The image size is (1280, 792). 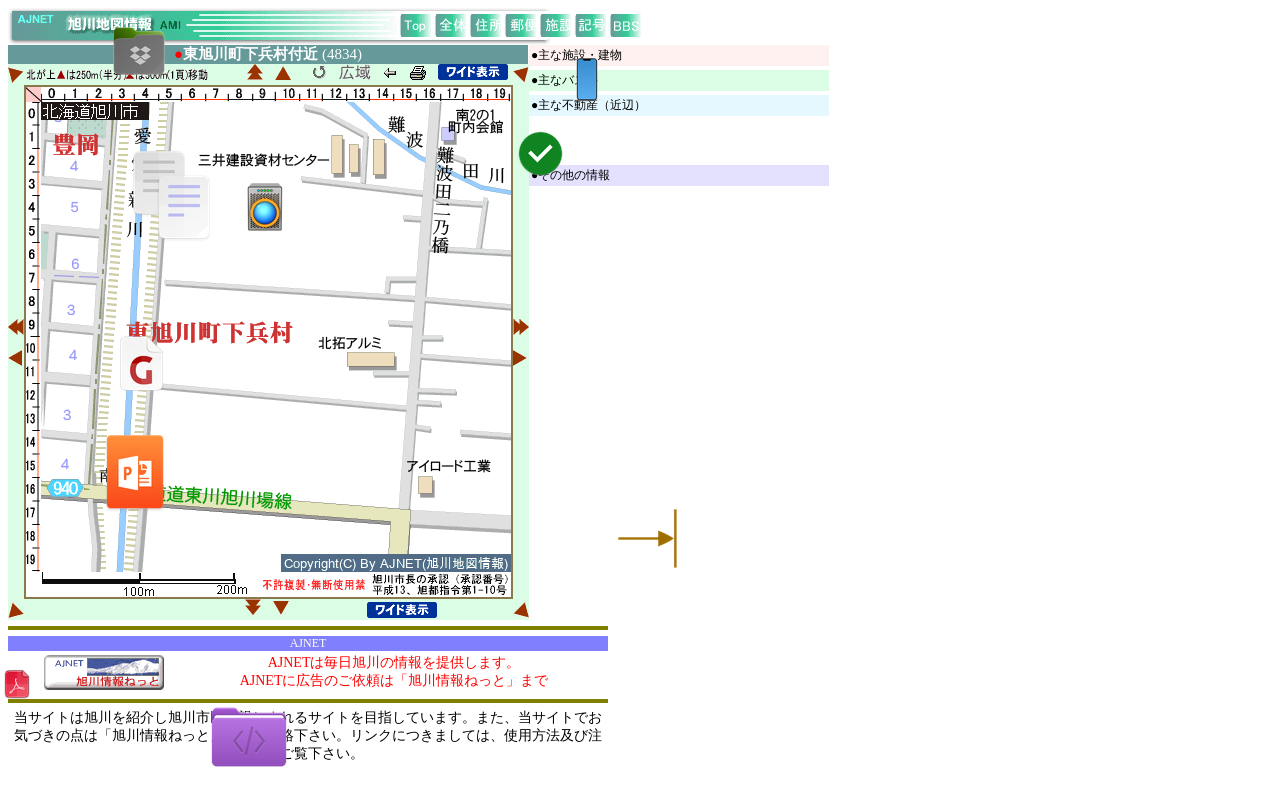 I want to click on confirm or accept a calculation, so click(x=540, y=153).